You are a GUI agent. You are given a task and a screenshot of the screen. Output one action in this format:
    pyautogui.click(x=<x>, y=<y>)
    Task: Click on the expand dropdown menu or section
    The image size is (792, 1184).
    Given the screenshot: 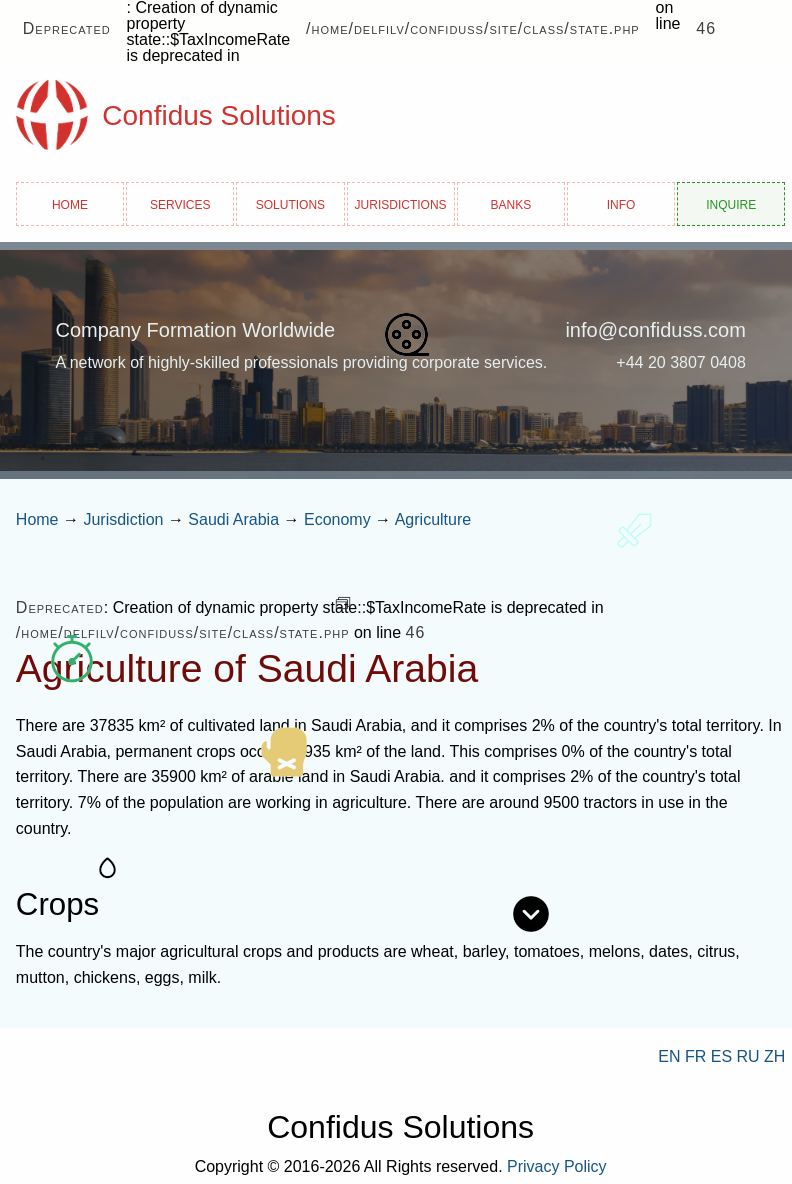 What is the action you would take?
    pyautogui.click(x=531, y=914)
    